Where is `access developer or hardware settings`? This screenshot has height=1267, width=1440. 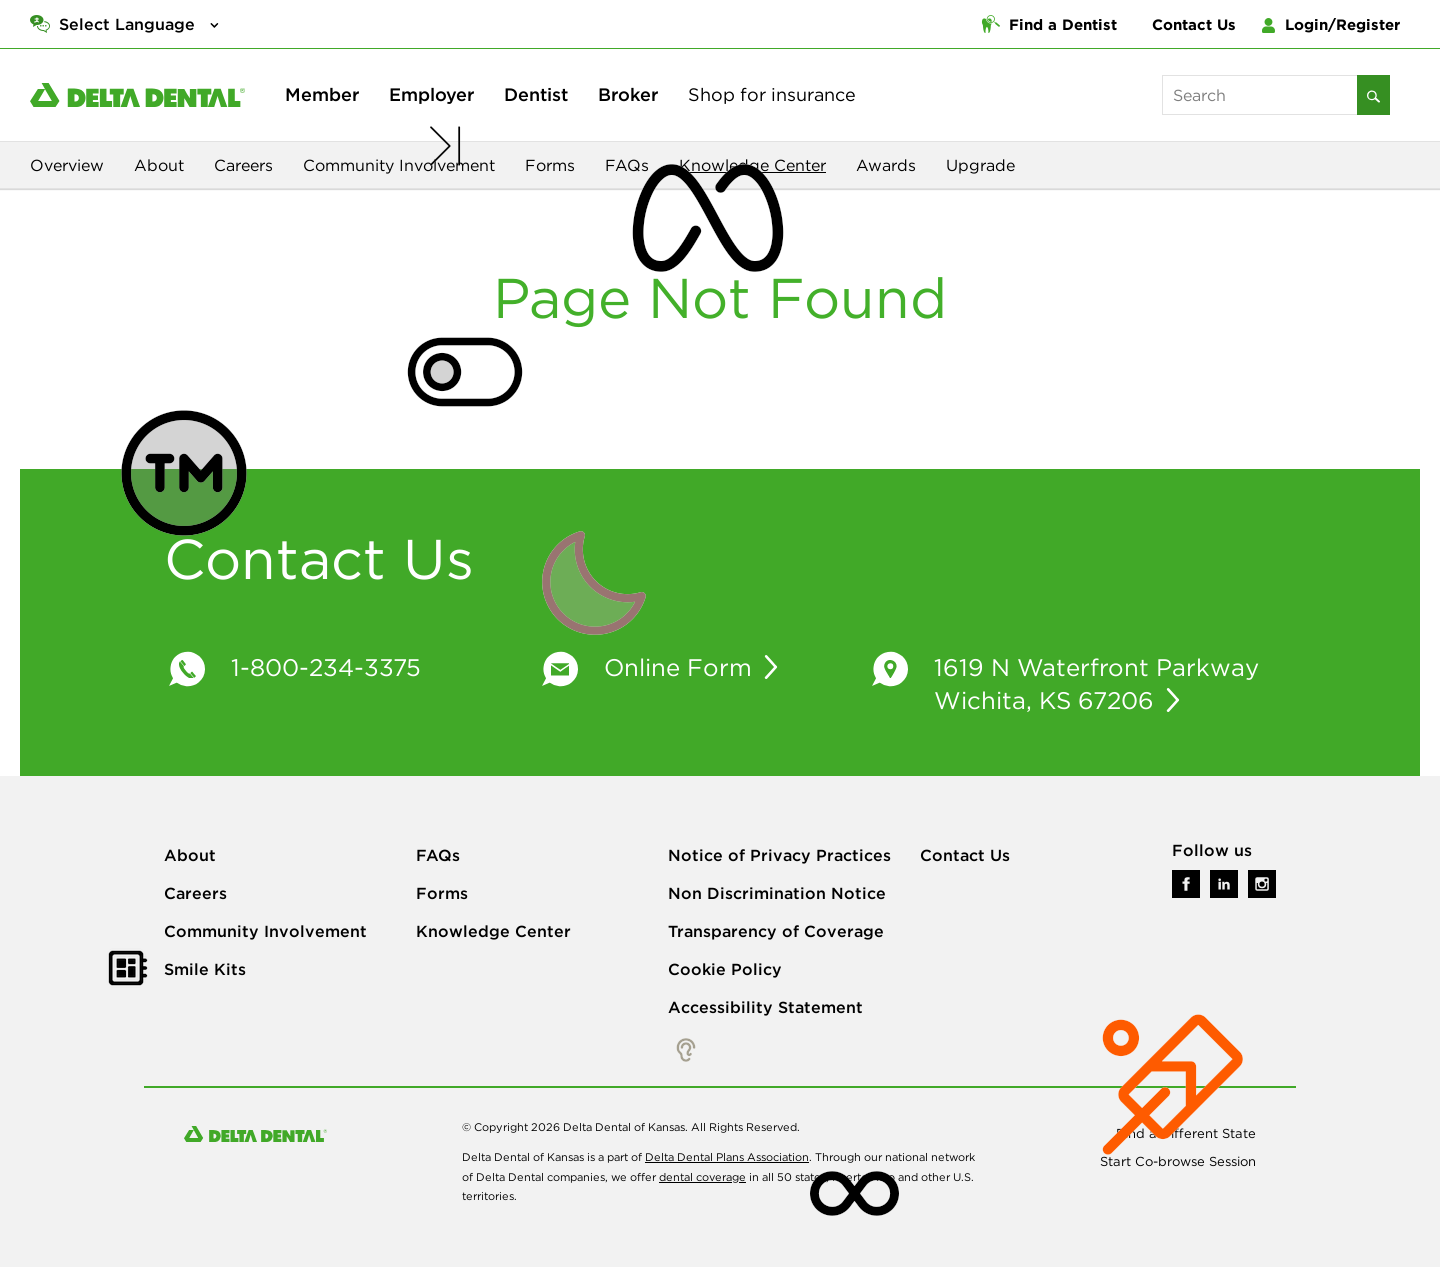 access developer or hardware settings is located at coordinates (128, 968).